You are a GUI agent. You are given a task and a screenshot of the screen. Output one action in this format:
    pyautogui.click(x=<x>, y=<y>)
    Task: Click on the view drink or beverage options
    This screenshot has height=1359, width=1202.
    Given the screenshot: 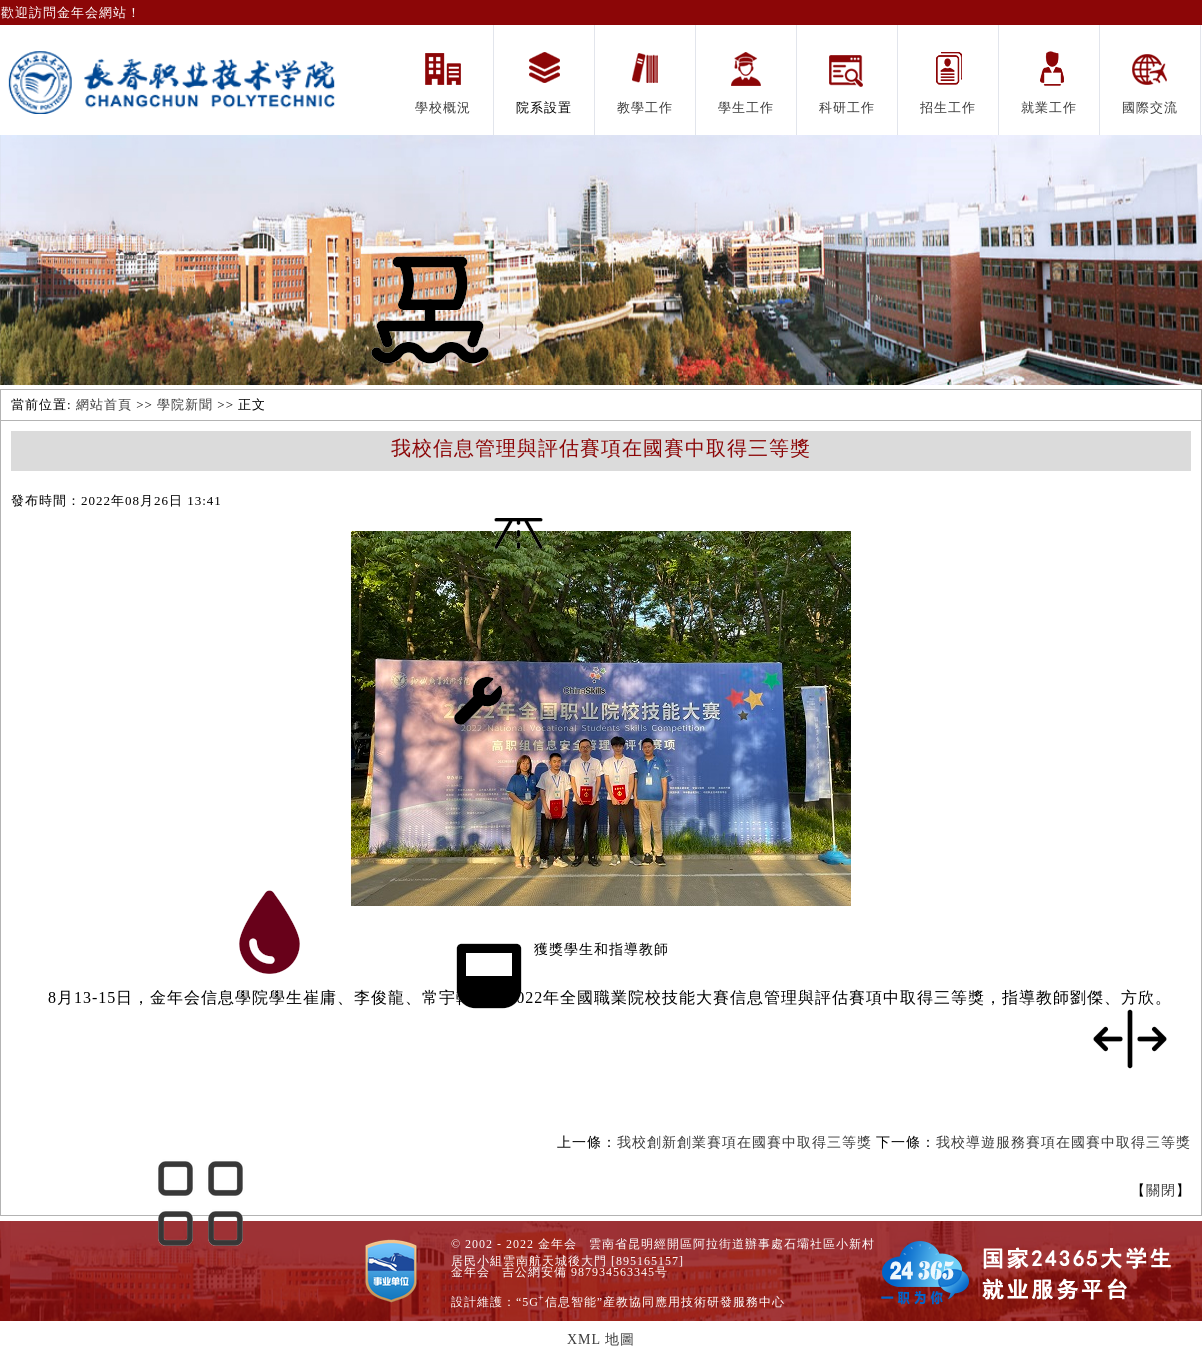 What is the action you would take?
    pyautogui.click(x=489, y=976)
    